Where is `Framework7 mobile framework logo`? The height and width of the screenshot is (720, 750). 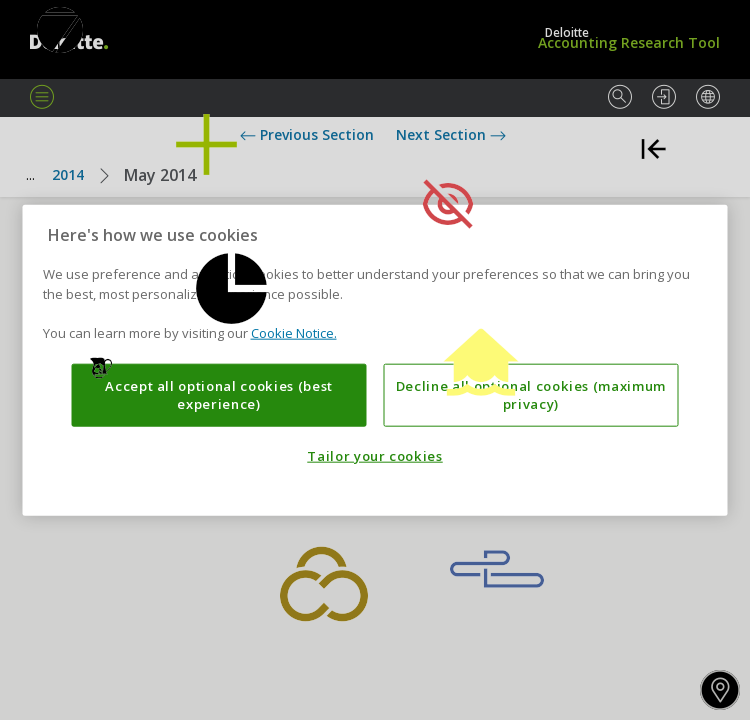
Framework7 mobile framework logo is located at coordinates (60, 30).